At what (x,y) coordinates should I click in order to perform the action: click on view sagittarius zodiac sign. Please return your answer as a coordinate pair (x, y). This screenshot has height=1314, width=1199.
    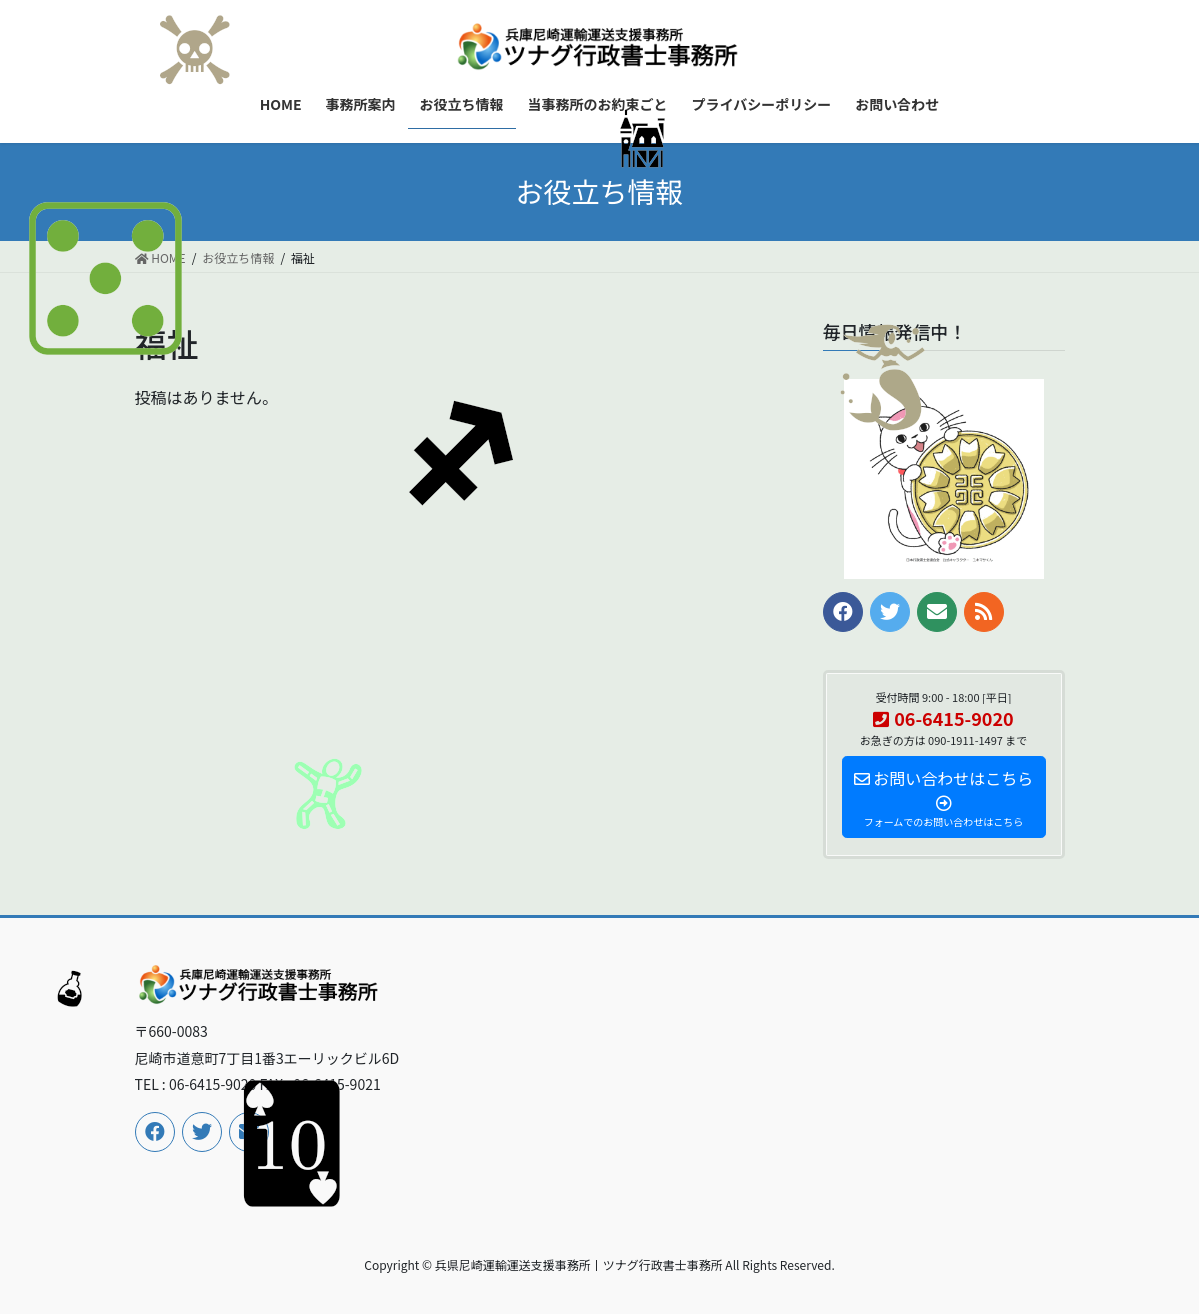
    Looking at the image, I should click on (461, 453).